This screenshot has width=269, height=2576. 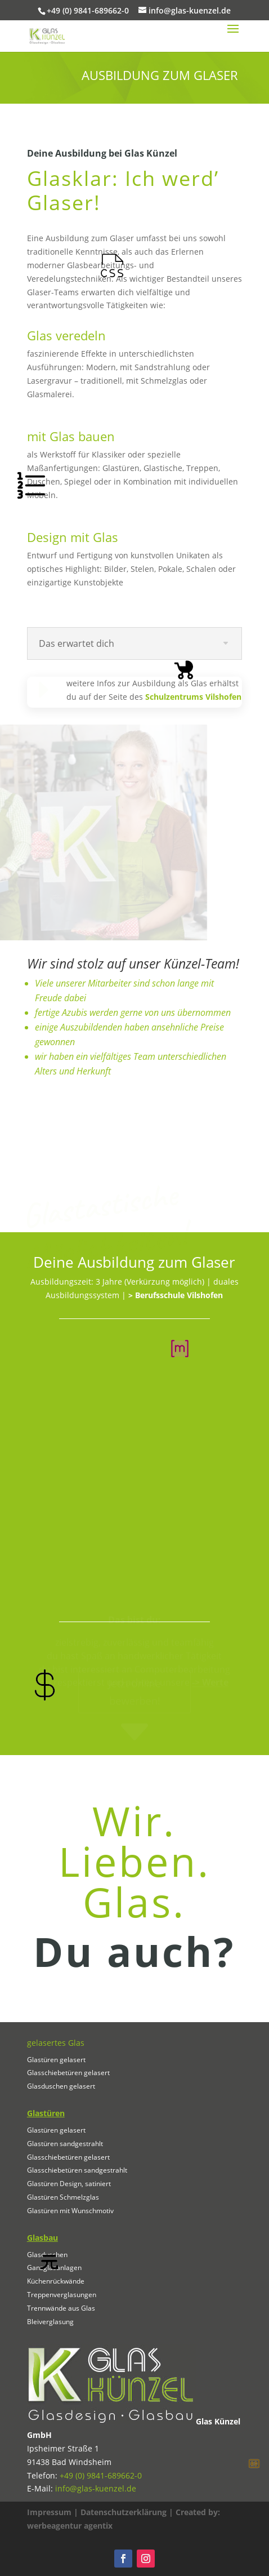 I want to click on format text as a numbered list, so click(x=32, y=485).